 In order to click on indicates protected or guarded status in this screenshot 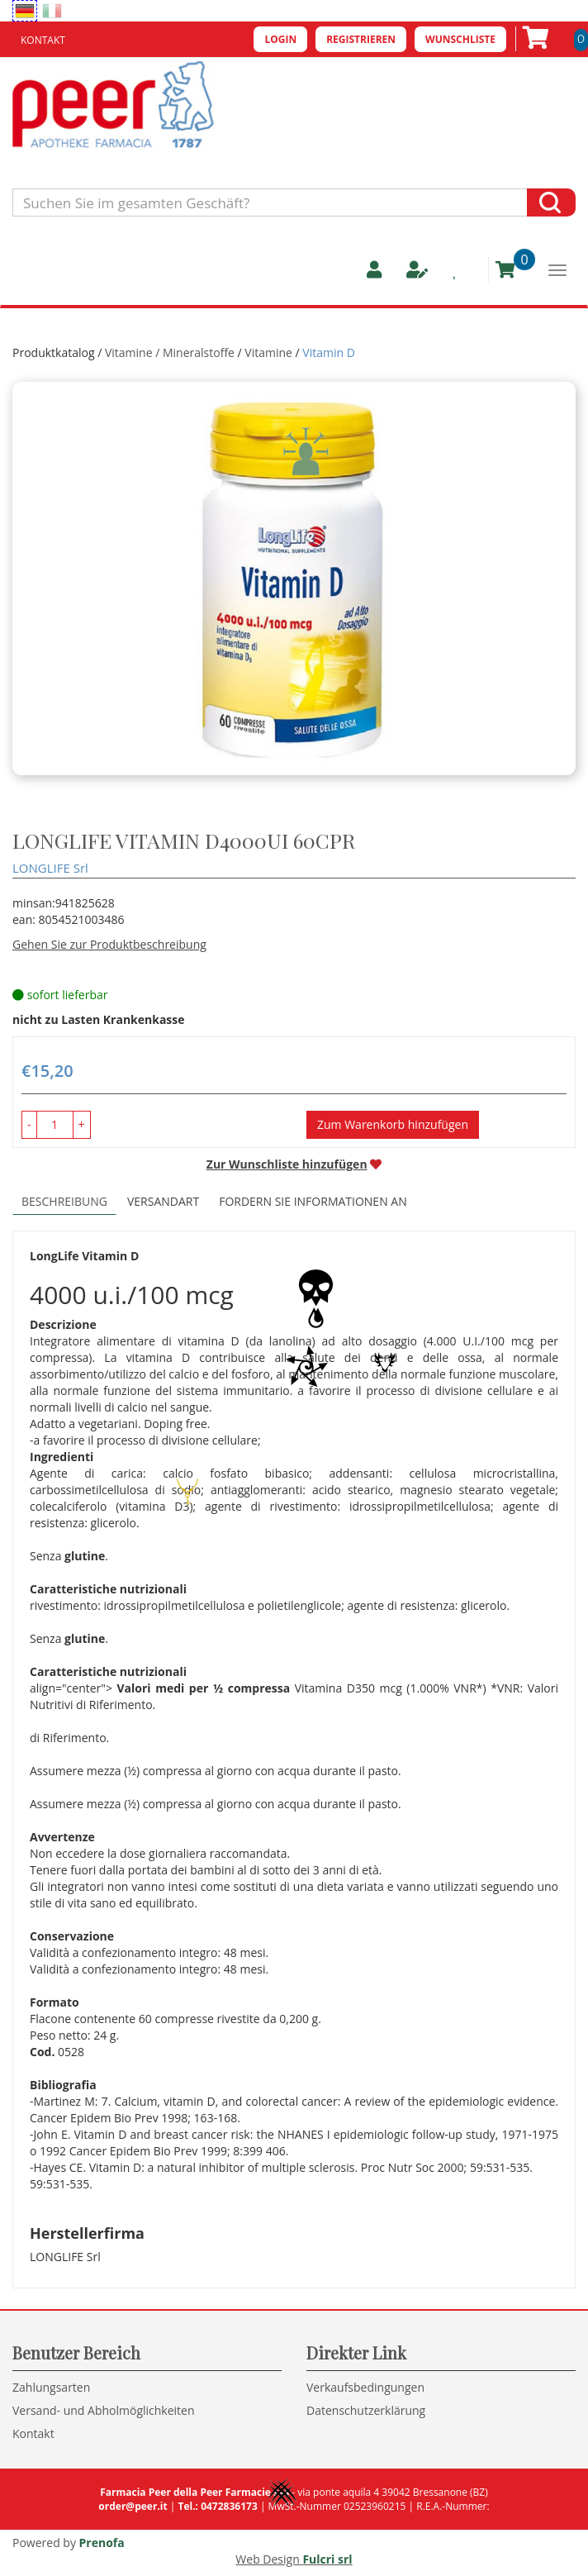, I will do `click(385, 1362)`.